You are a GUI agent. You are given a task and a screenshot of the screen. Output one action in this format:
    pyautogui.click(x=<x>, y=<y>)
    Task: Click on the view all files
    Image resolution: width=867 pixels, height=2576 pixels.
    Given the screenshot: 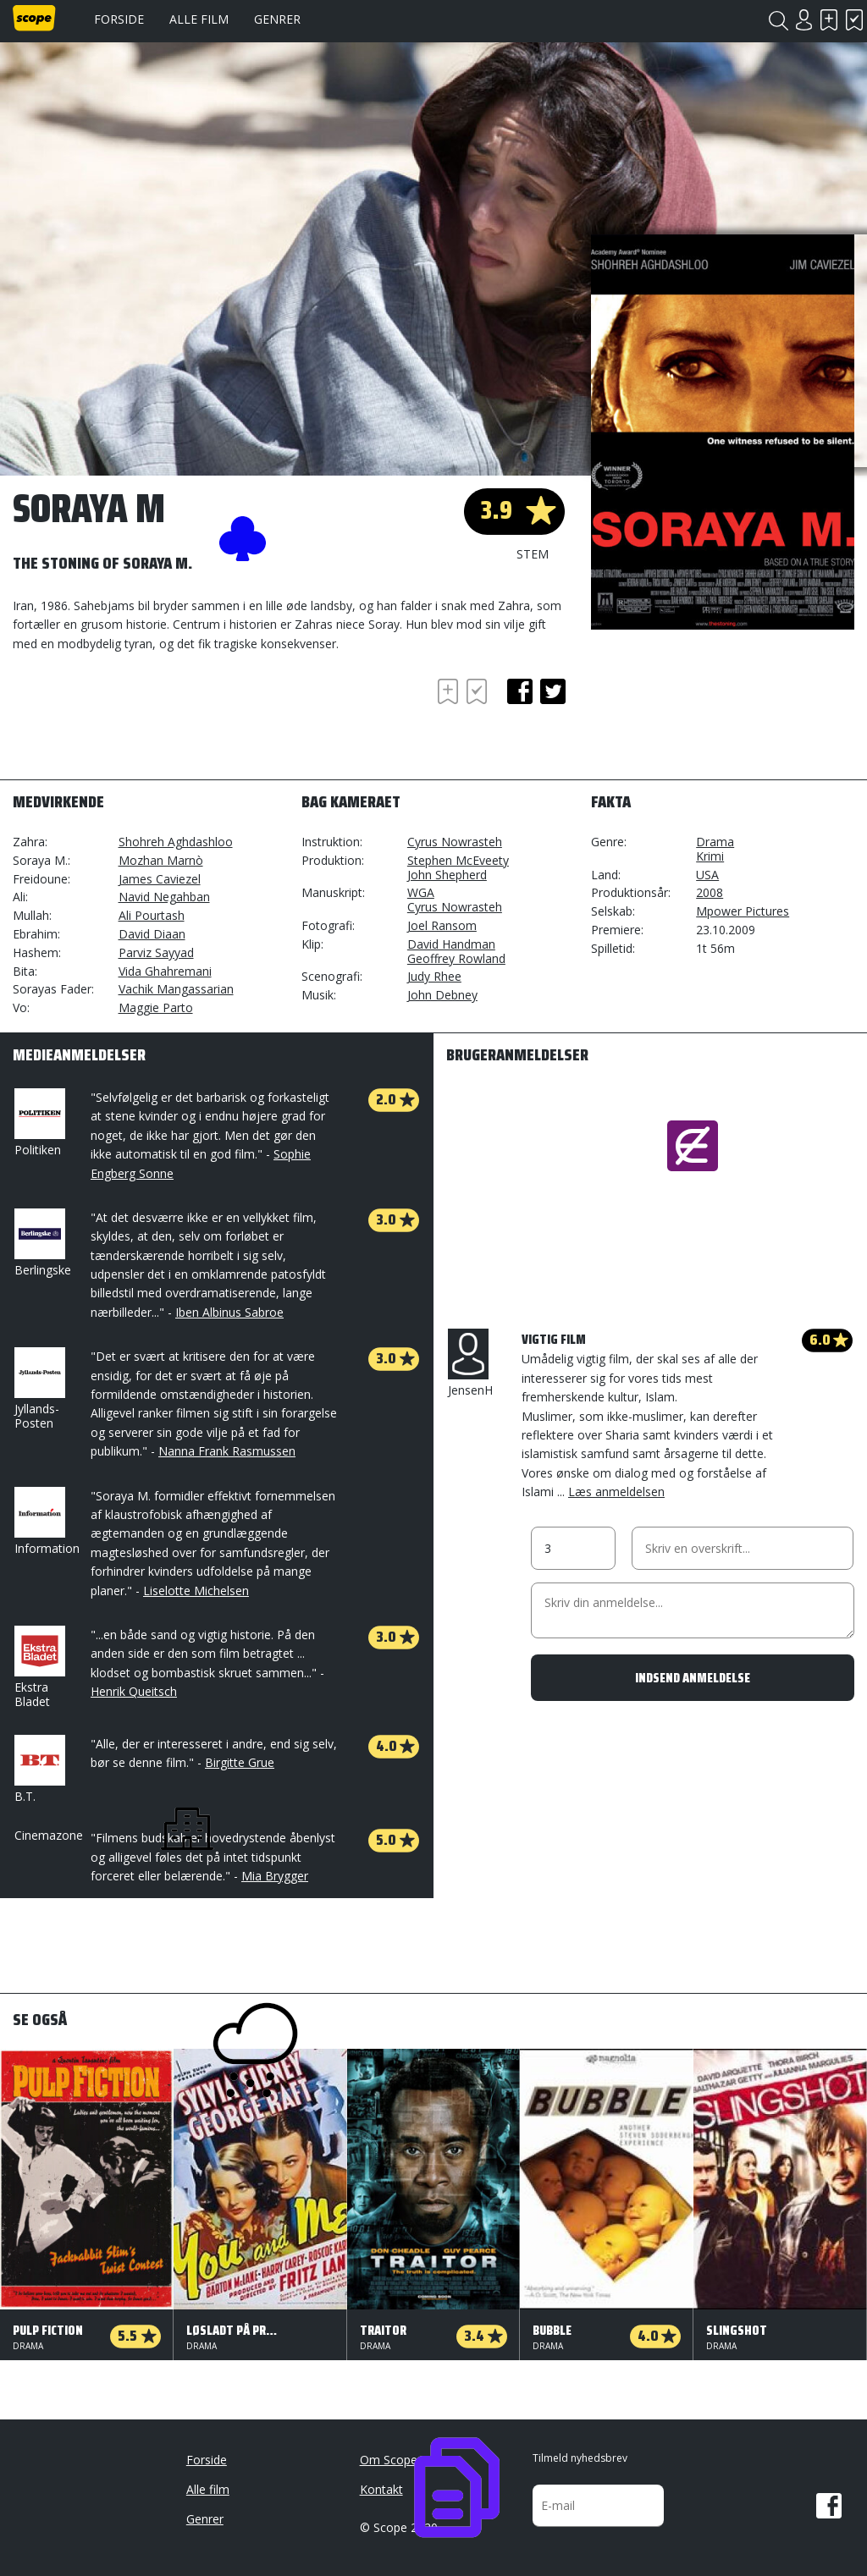 What is the action you would take?
    pyautogui.click(x=456, y=2488)
    